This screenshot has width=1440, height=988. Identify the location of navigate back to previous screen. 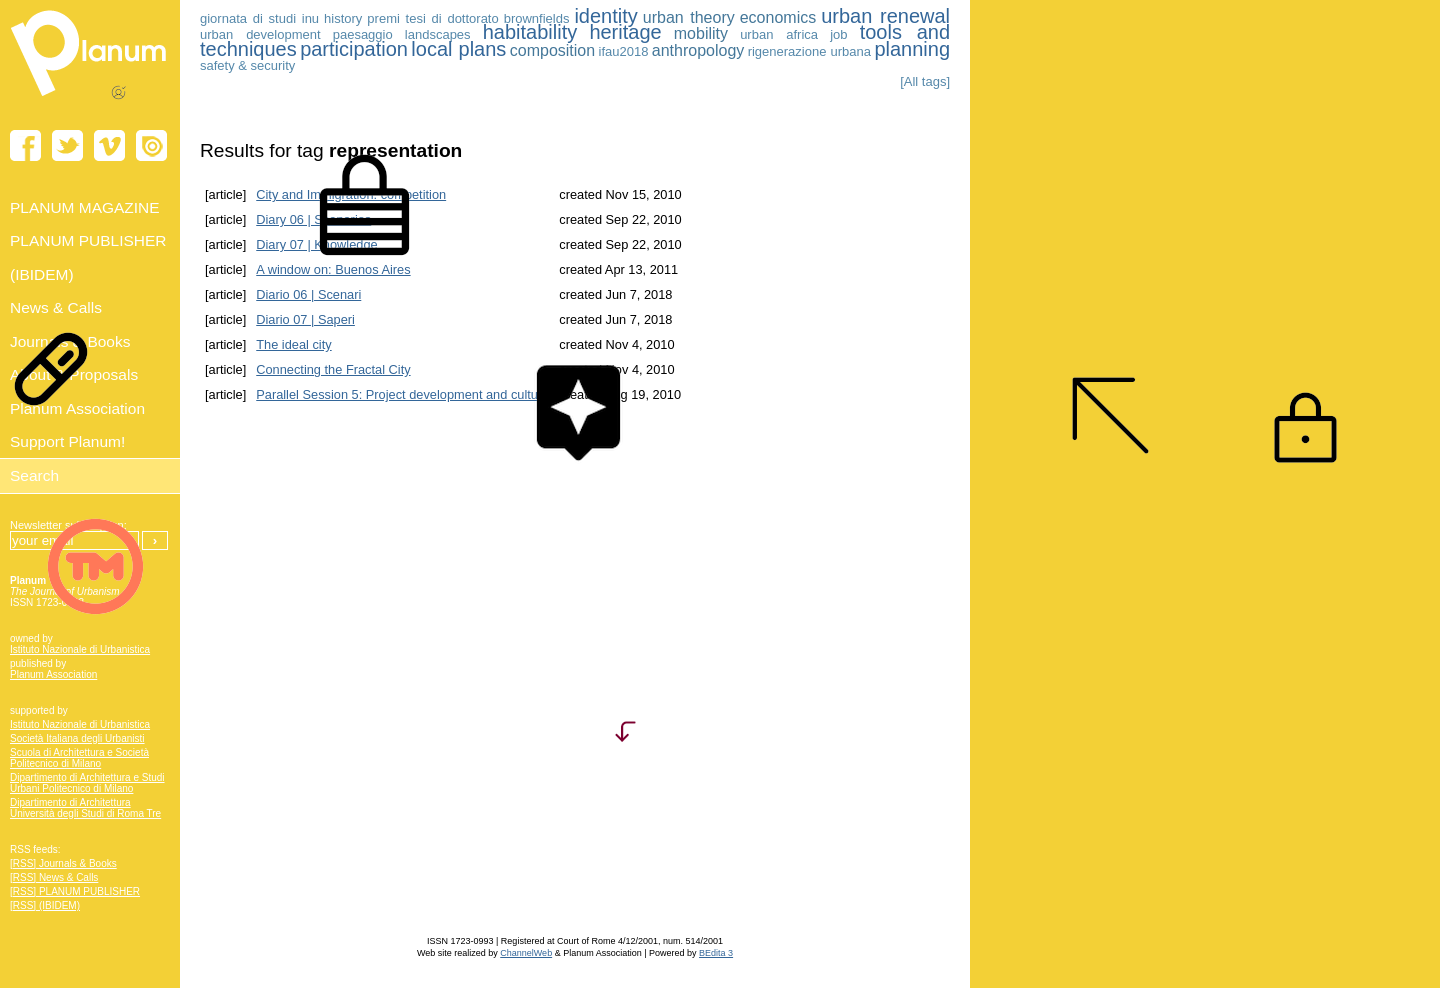
(1110, 415).